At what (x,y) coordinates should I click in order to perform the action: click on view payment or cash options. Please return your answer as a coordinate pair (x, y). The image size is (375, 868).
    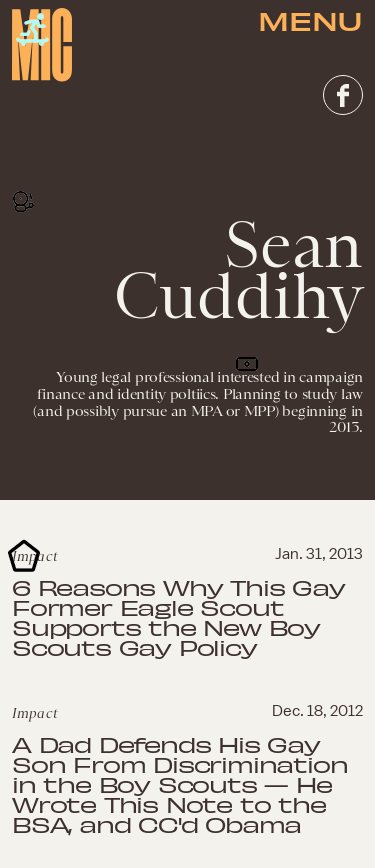
    Looking at the image, I should click on (247, 364).